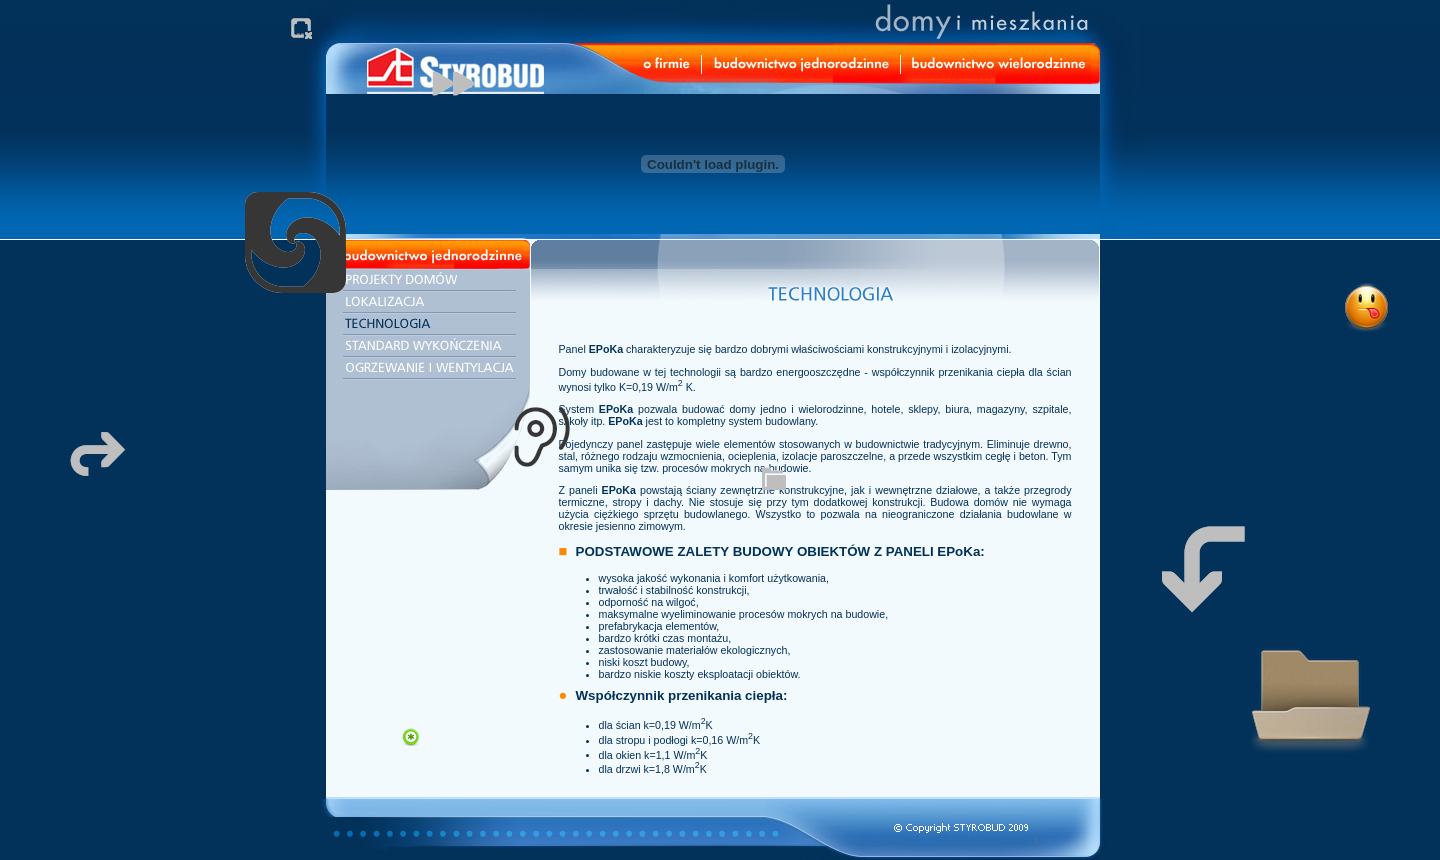 The height and width of the screenshot is (860, 1440). I want to click on redo the last undone action, so click(97, 454).